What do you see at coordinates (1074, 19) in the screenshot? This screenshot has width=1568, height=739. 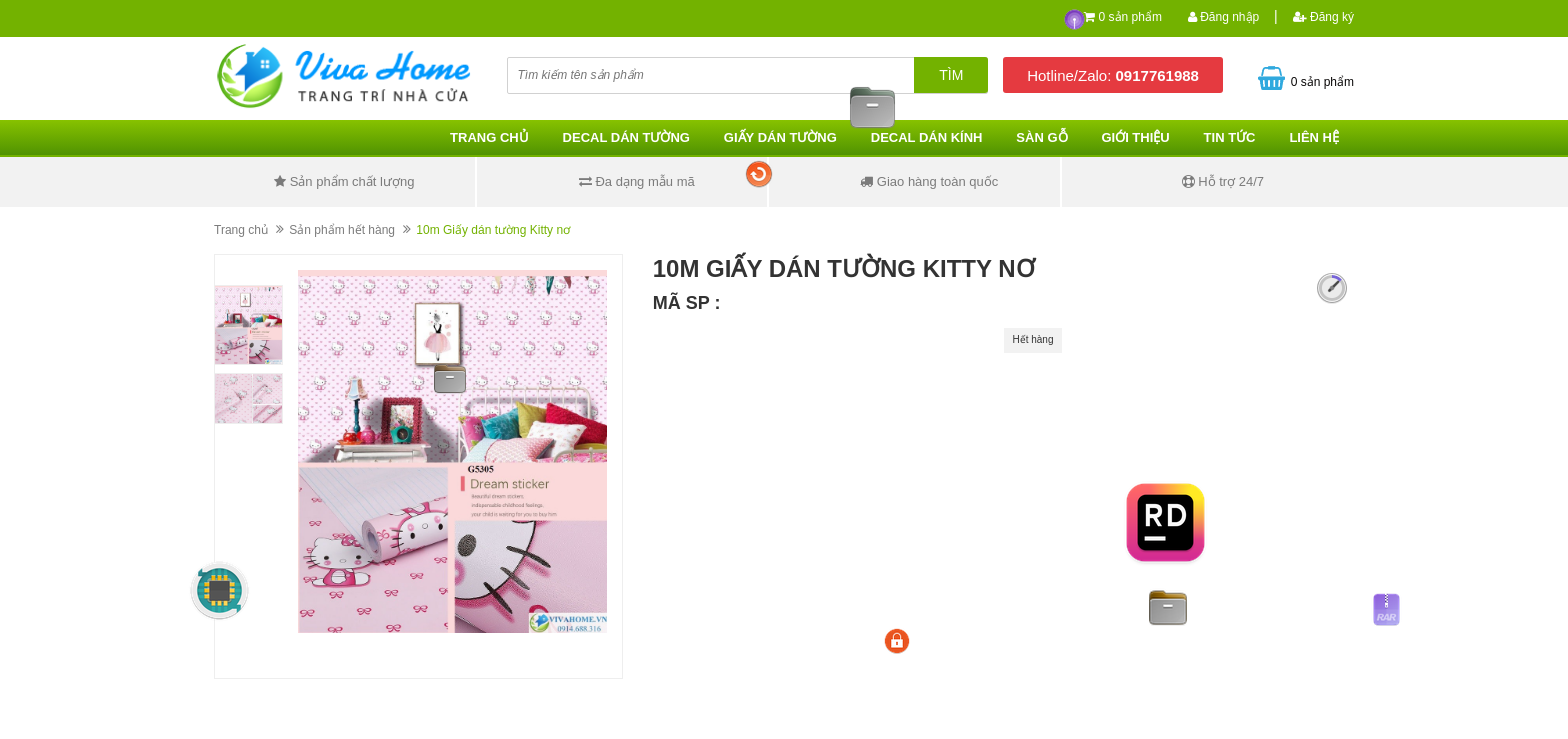 I see `open the podcasts app` at bounding box center [1074, 19].